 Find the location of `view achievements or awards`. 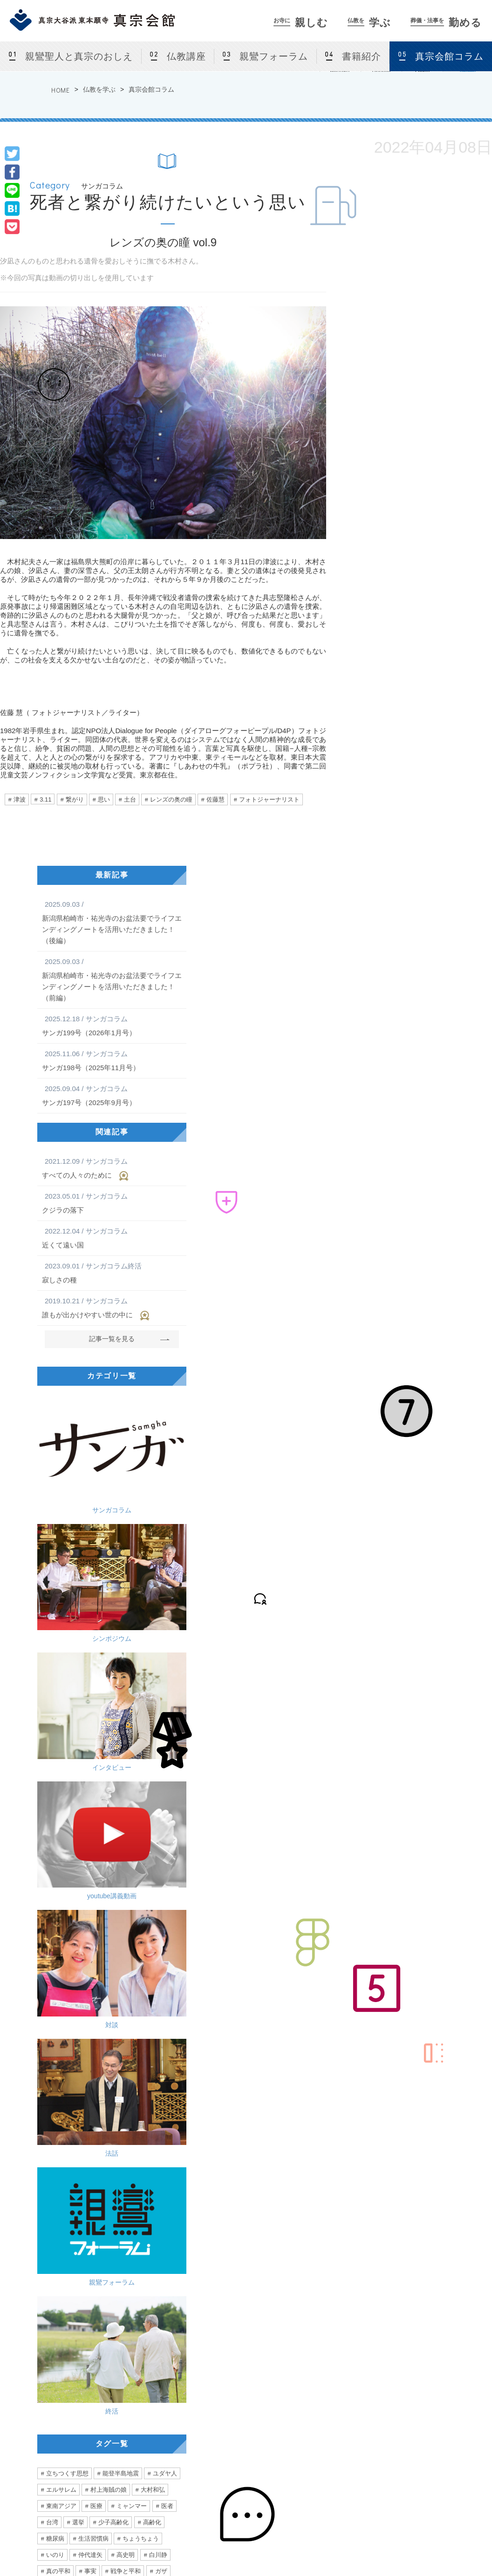

view achievements or awards is located at coordinates (172, 1740).